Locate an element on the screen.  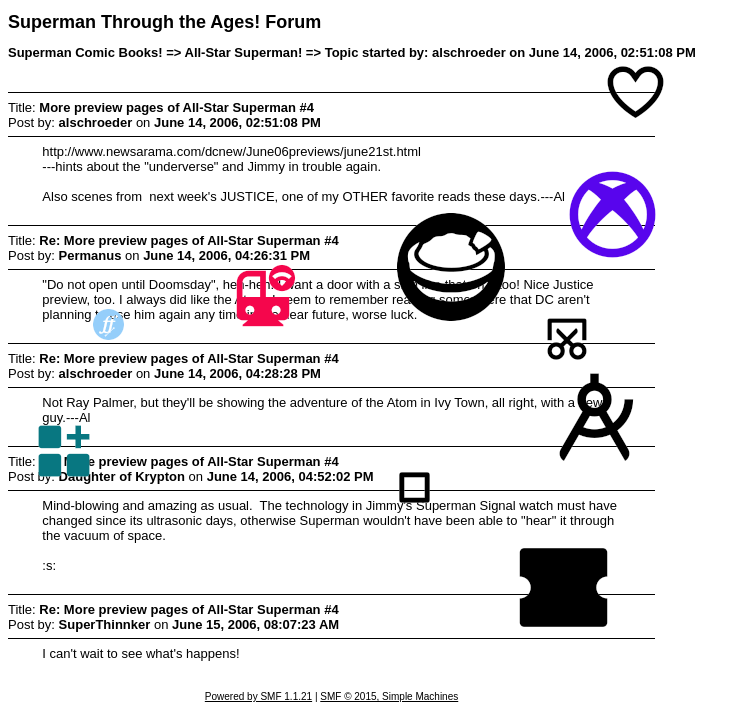
view your tickets or passes is located at coordinates (563, 587).